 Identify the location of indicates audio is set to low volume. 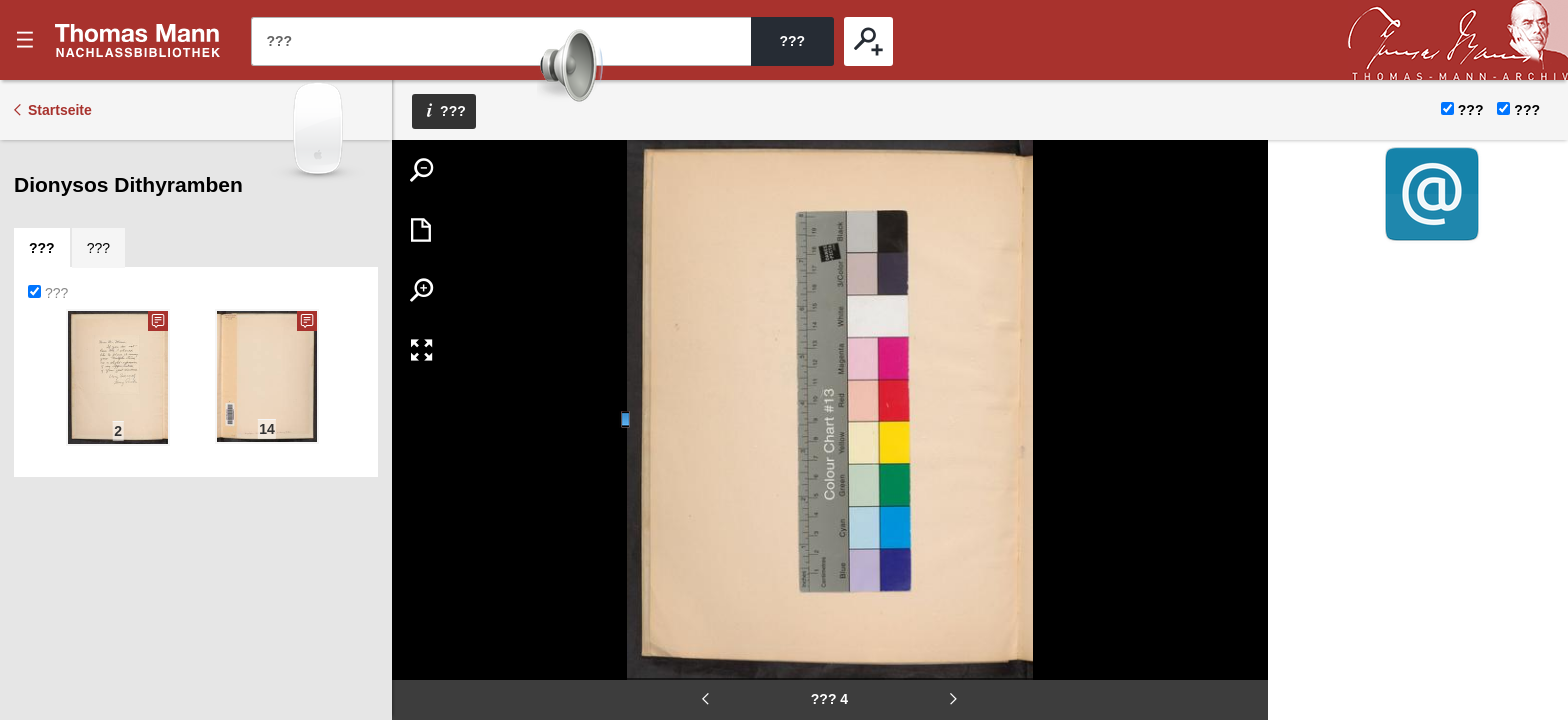
(576, 65).